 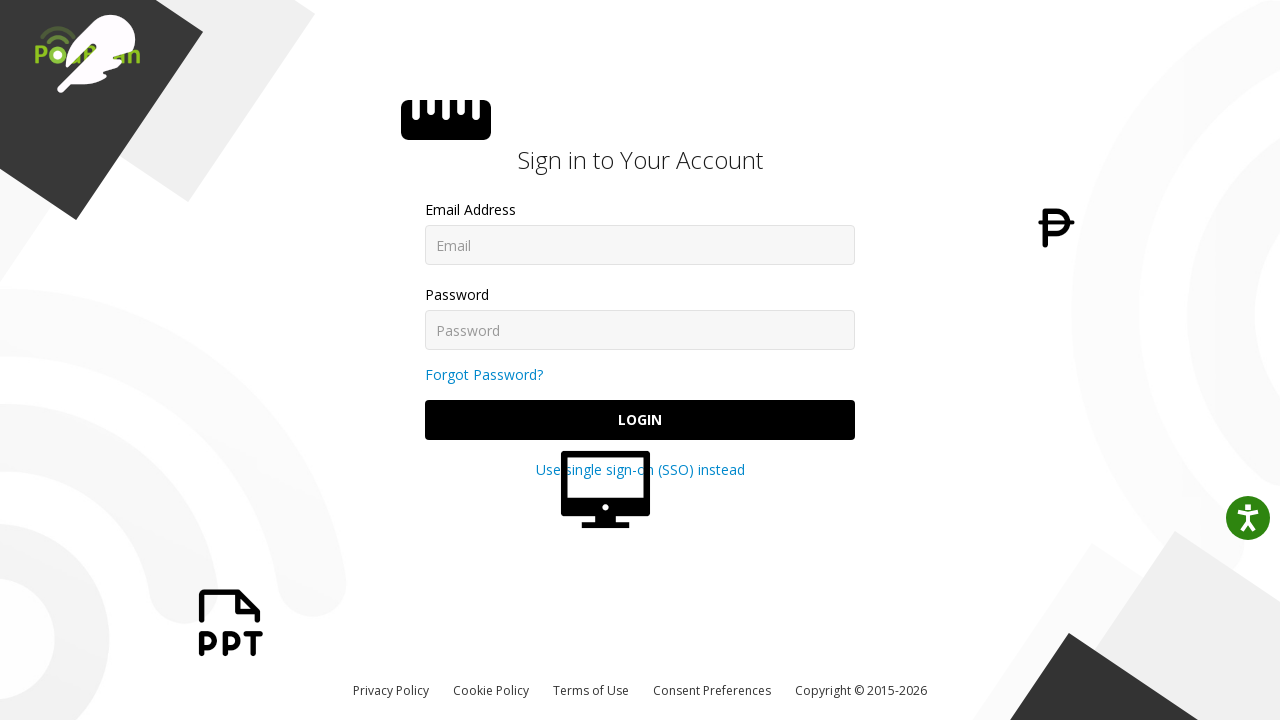 What do you see at coordinates (605, 489) in the screenshot?
I see `switch to desktop view` at bounding box center [605, 489].